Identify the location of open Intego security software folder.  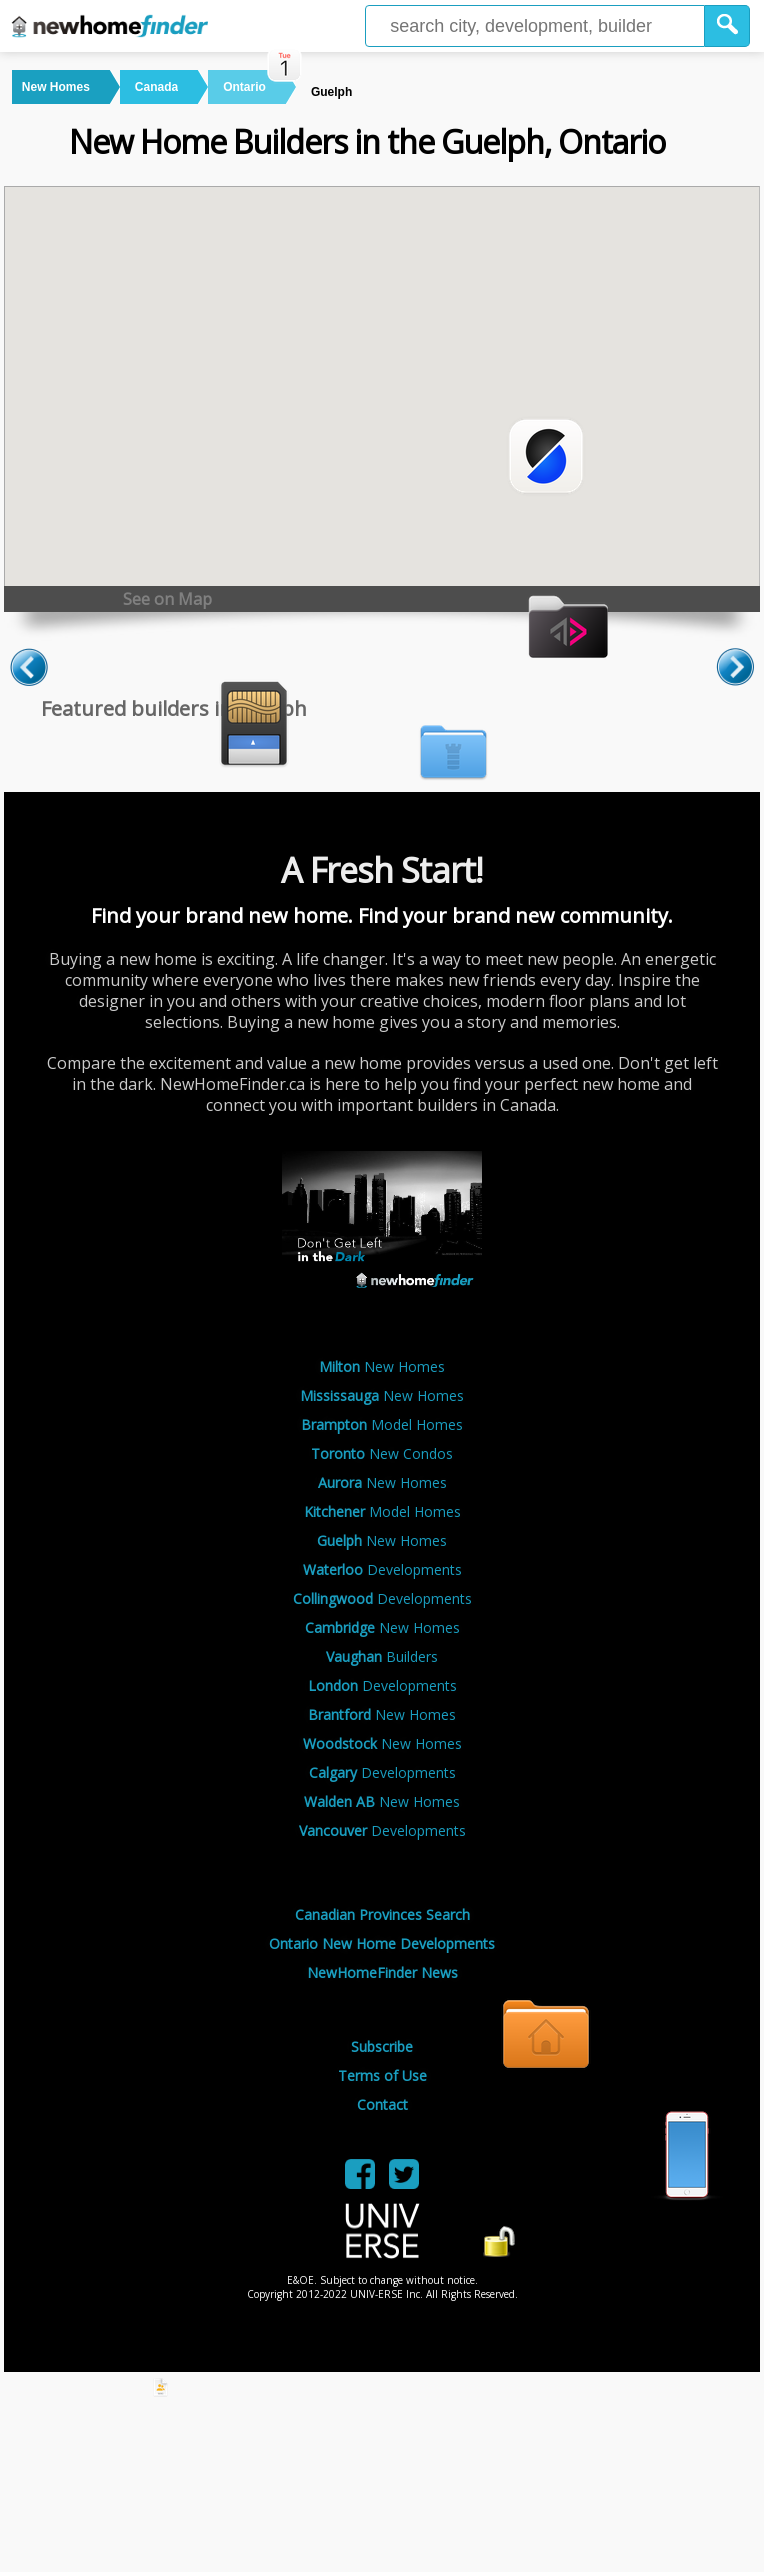
(453, 751).